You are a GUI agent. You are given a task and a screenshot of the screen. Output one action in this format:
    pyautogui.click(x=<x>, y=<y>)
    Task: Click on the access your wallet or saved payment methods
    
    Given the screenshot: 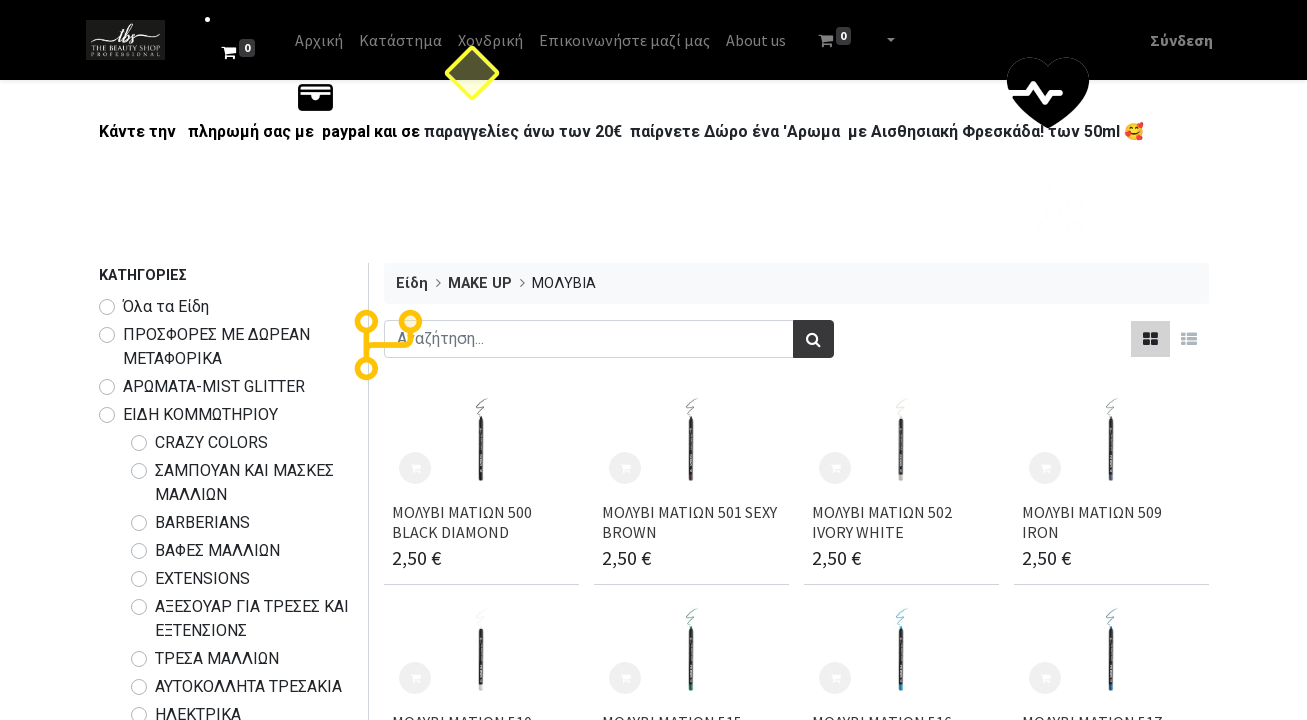 What is the action you would take?
    pyautogui.click(x=315, y=97)
    